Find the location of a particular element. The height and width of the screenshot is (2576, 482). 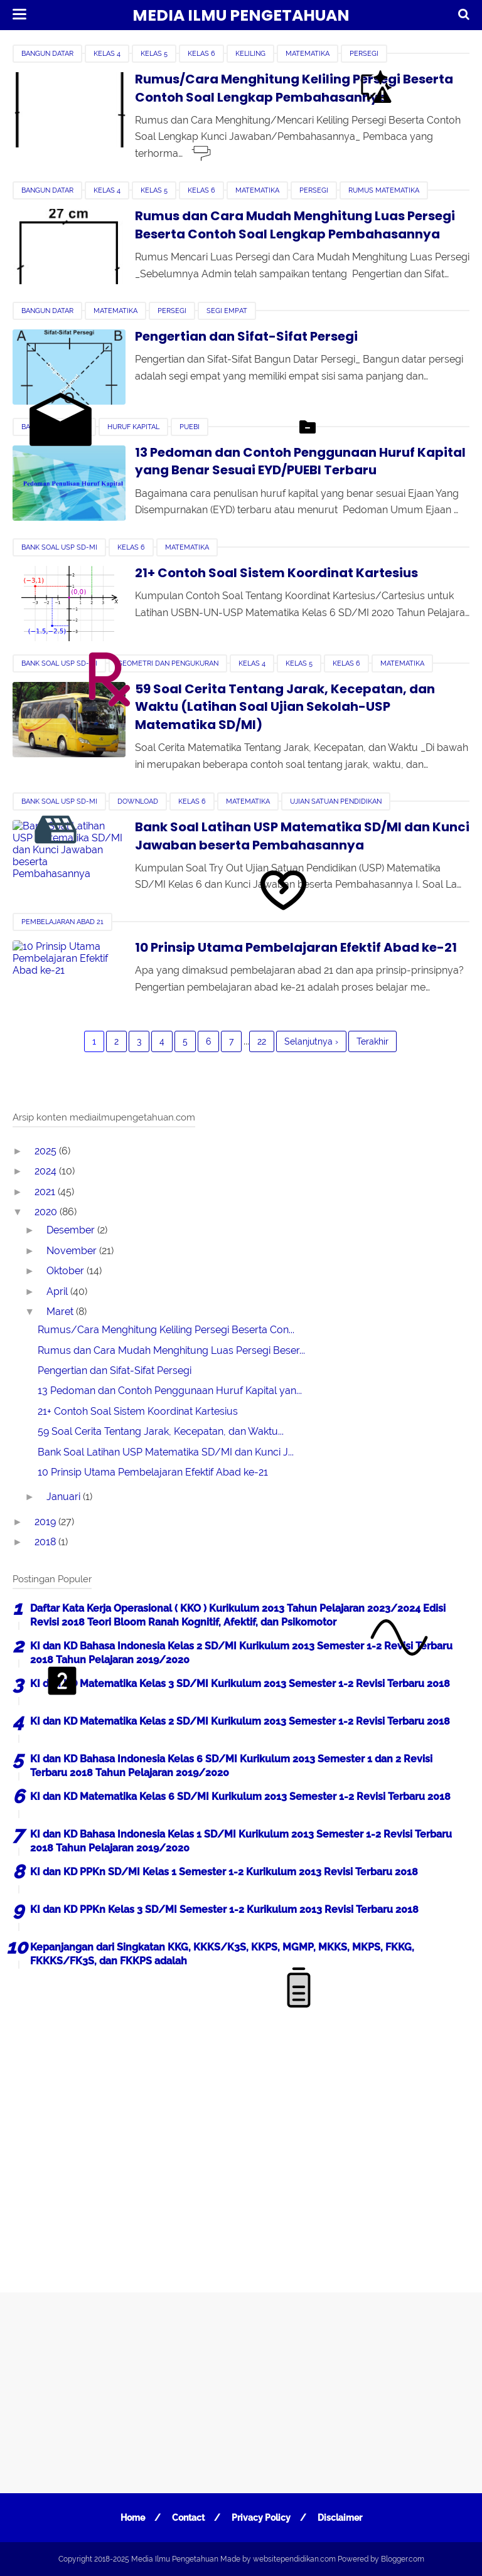

indicates step two in a multi-step process is located at coordinates (62, 1681).